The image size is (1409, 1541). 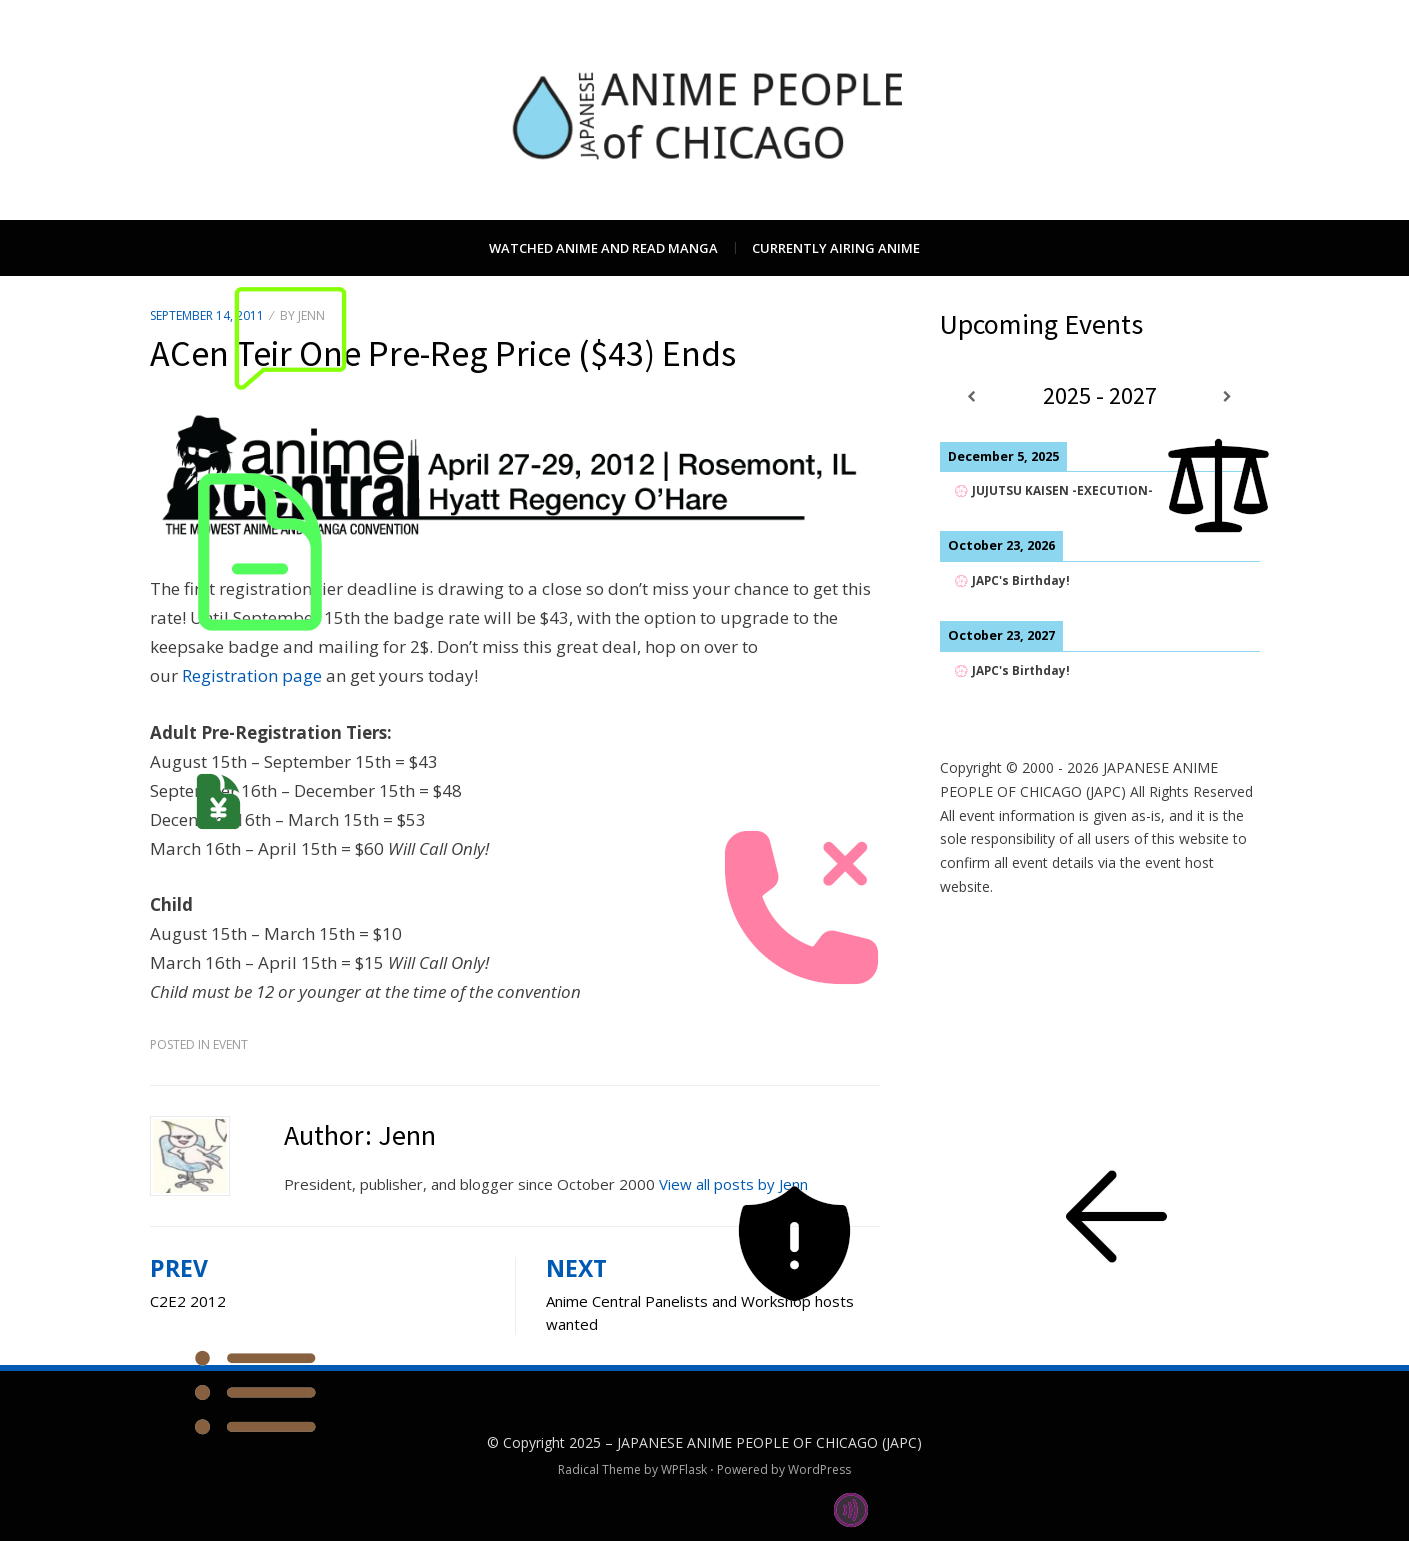 I want to click on view items in a bulleted list format, so click(x=256, y=1392).